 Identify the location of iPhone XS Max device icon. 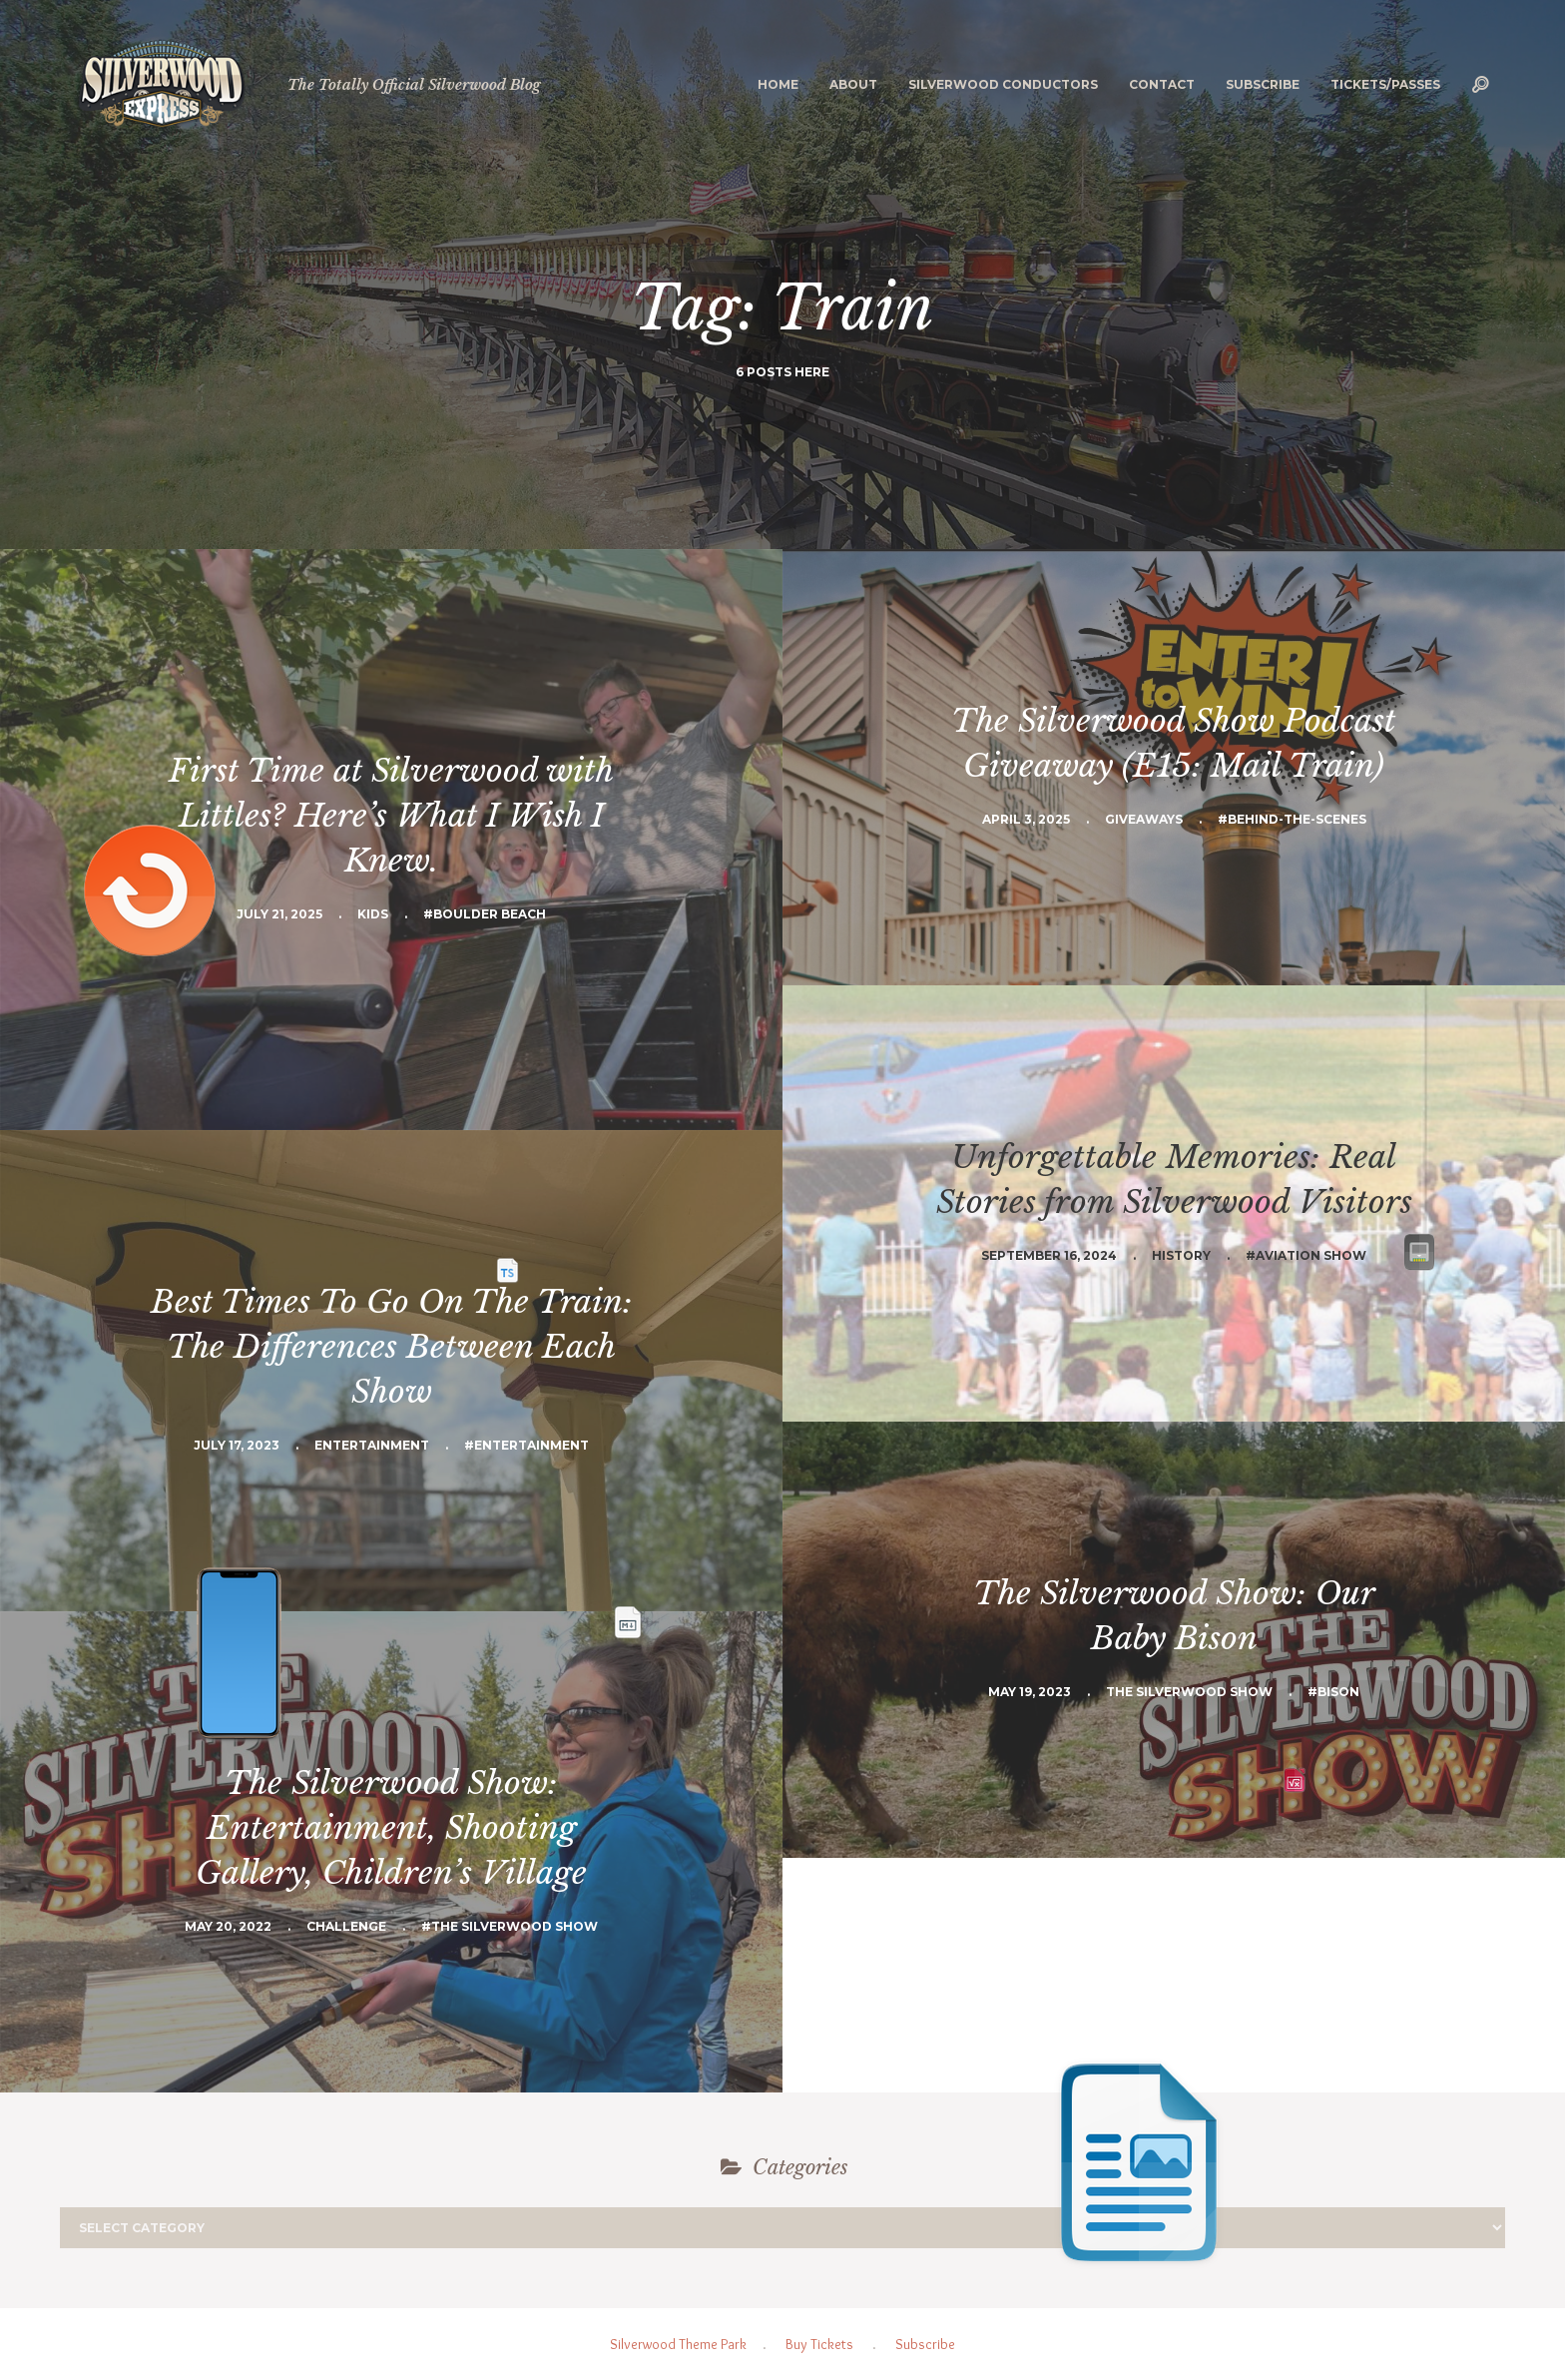
(239, 1655).